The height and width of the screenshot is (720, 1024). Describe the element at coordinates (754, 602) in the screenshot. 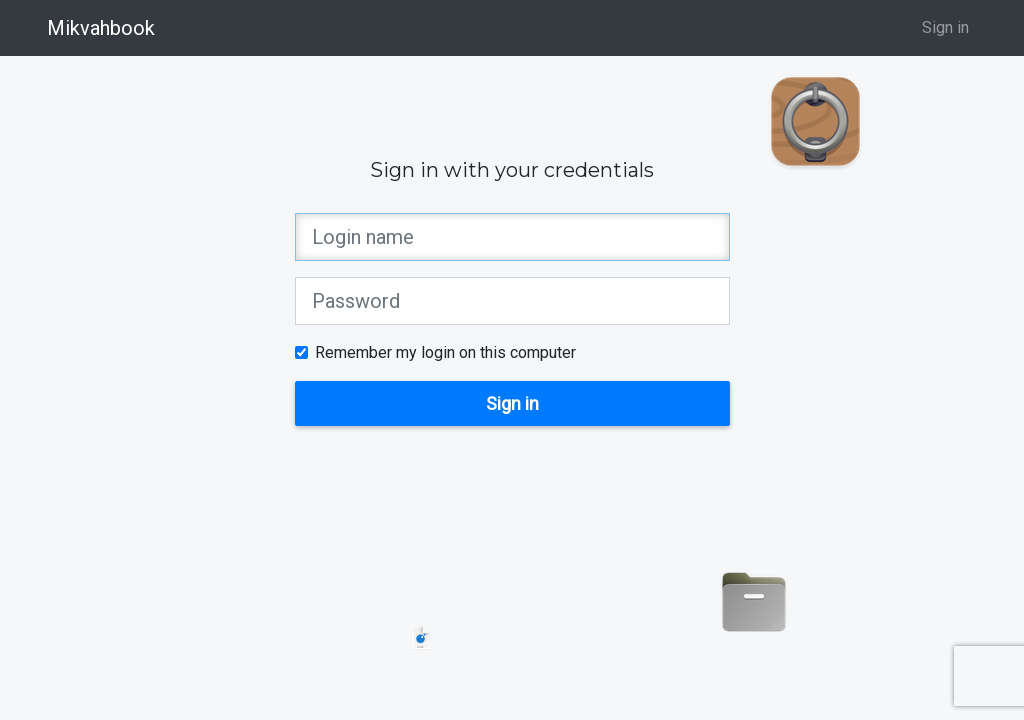

I see `open the Nautilus file manager` at that location.